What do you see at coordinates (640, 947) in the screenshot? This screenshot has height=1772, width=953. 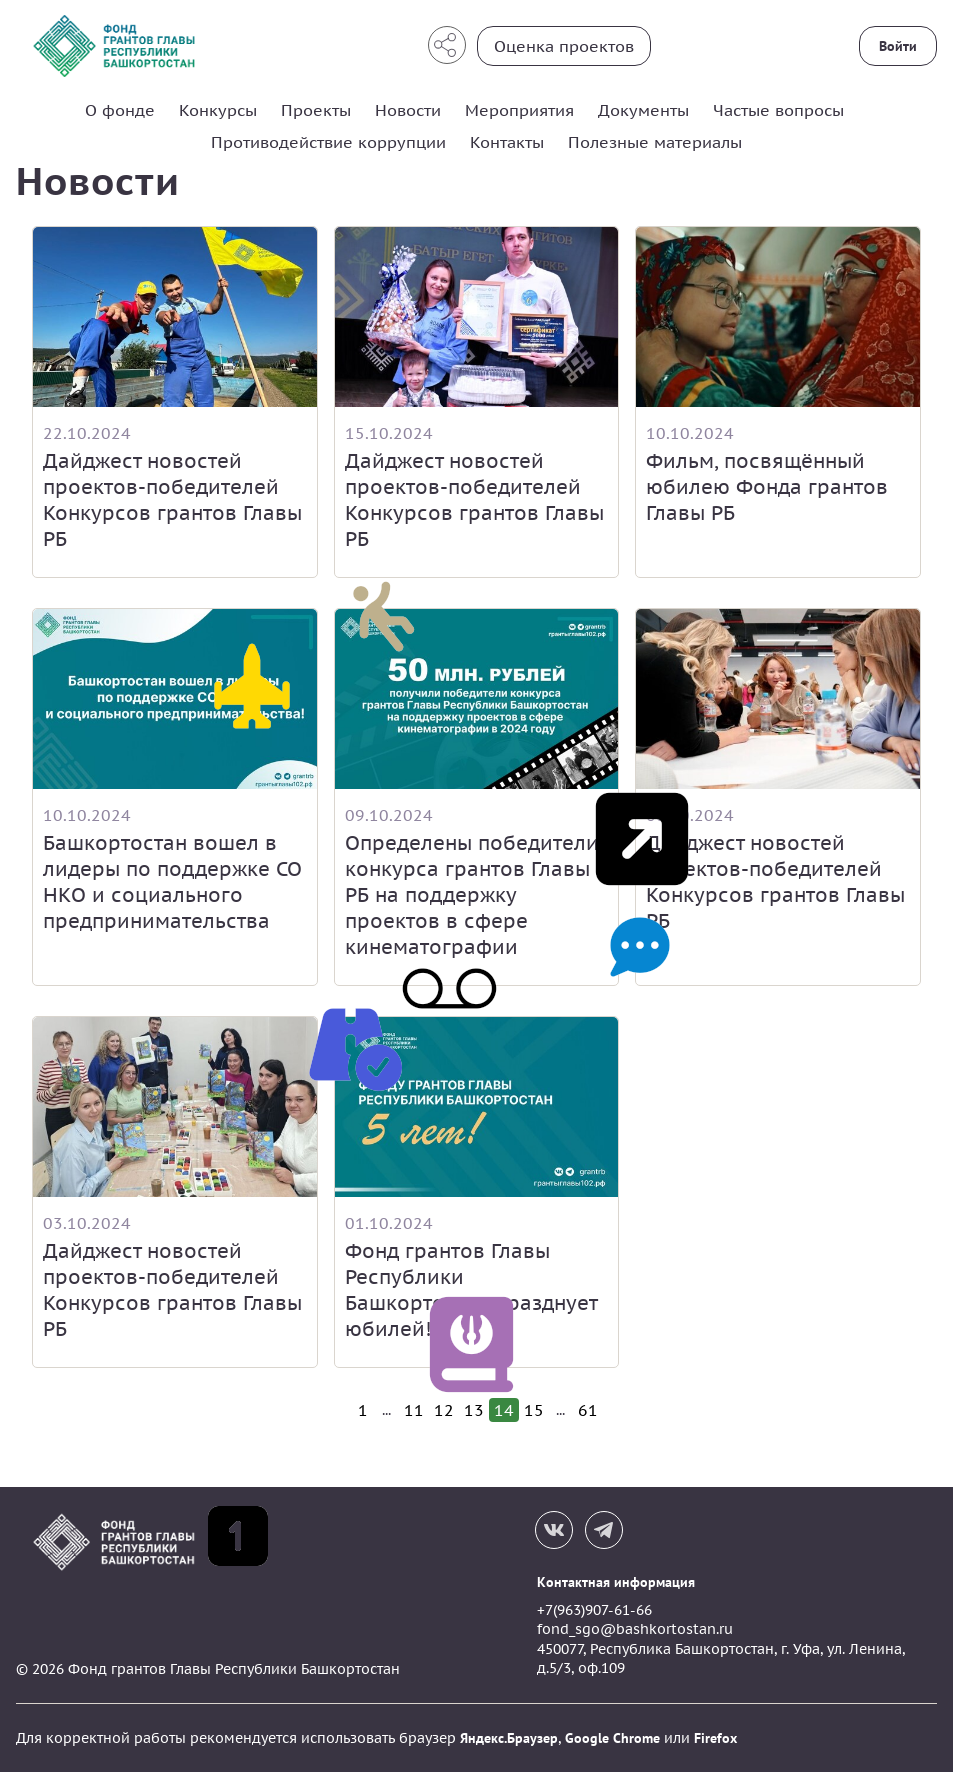 I see `open chat or messaging` at bounding box center [640, 947].